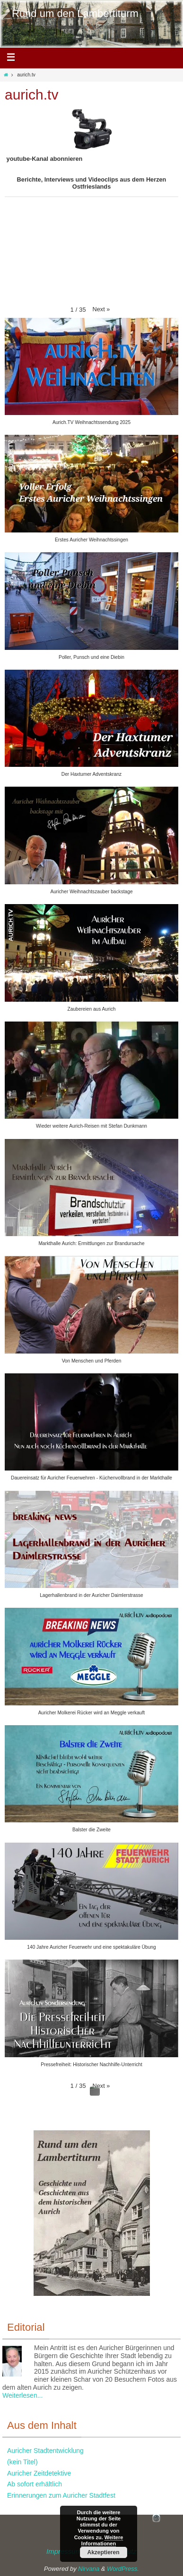  What do you see at coordinates (95, 2091) in the screenshot?
I see `open a folder or directory` at bounding box center [95, 2091].